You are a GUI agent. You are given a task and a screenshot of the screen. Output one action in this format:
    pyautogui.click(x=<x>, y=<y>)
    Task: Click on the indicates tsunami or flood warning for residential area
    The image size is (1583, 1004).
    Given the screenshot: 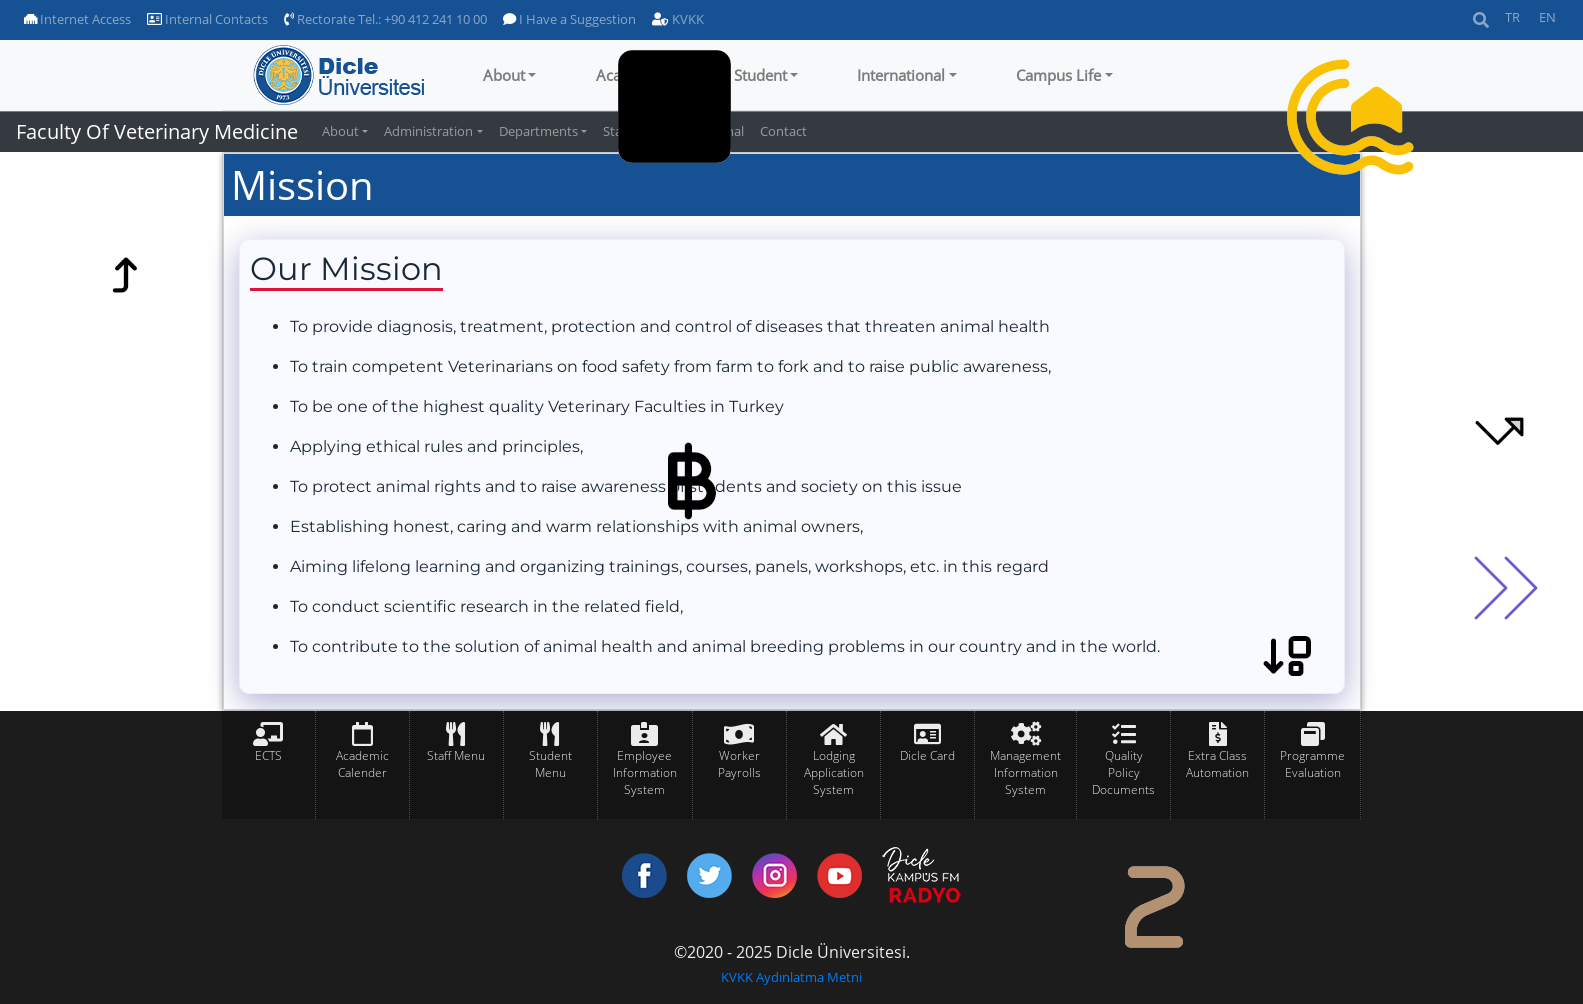 What is the action you would take?
    pyautogui.click(x=1351, y=117)
    